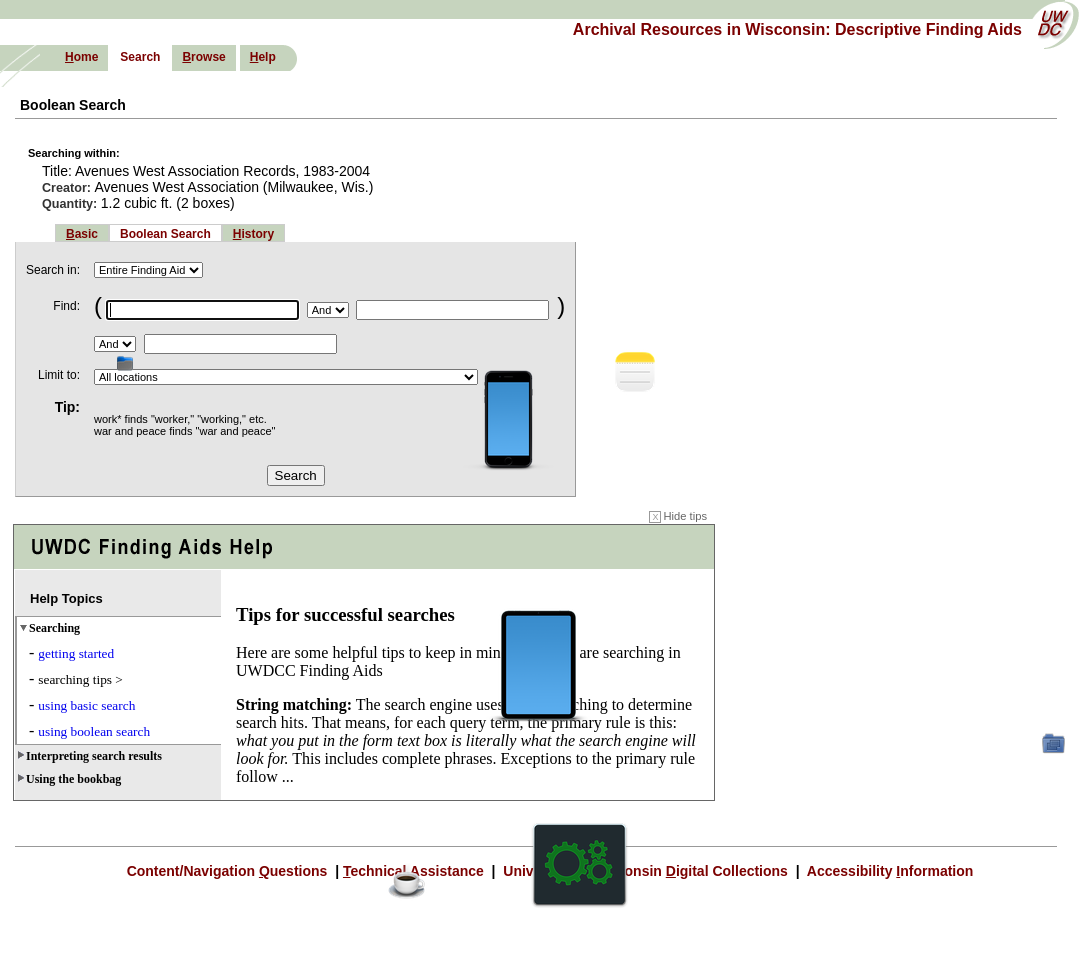 This screenshot has width=1082, height=961. What do you see at coordinates (1053, 743) in the screenshot?
I see `access media library content folder` at bounding box center [1053, 743].